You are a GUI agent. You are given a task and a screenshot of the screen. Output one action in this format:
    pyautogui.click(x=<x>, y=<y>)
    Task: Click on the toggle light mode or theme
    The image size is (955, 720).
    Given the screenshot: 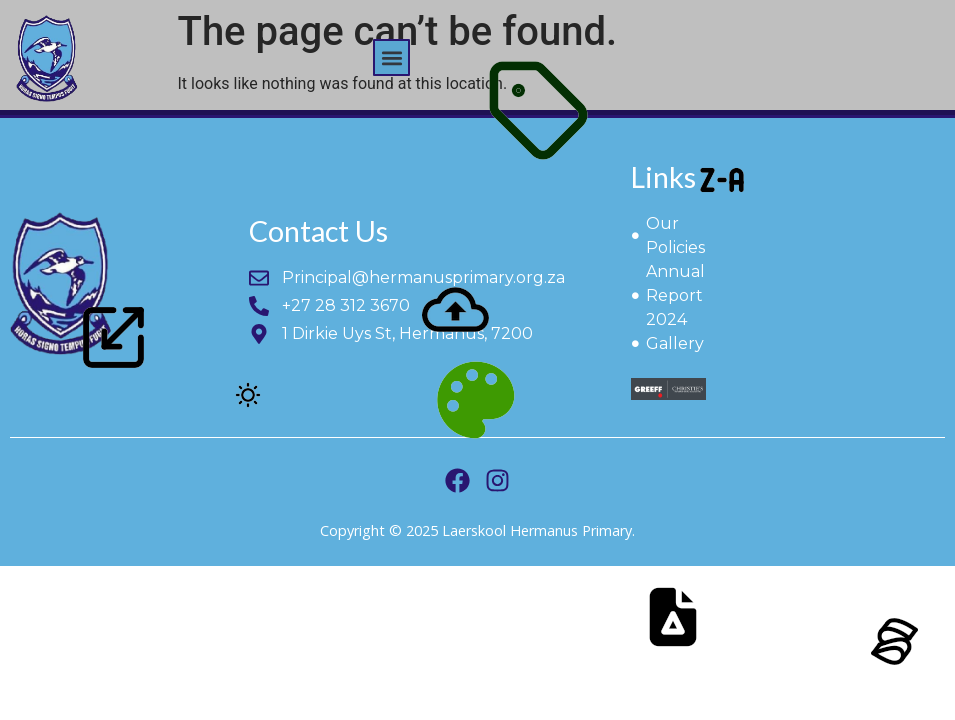 What is the action you would take?
    pyautogui.click(x=248, y=395)
    